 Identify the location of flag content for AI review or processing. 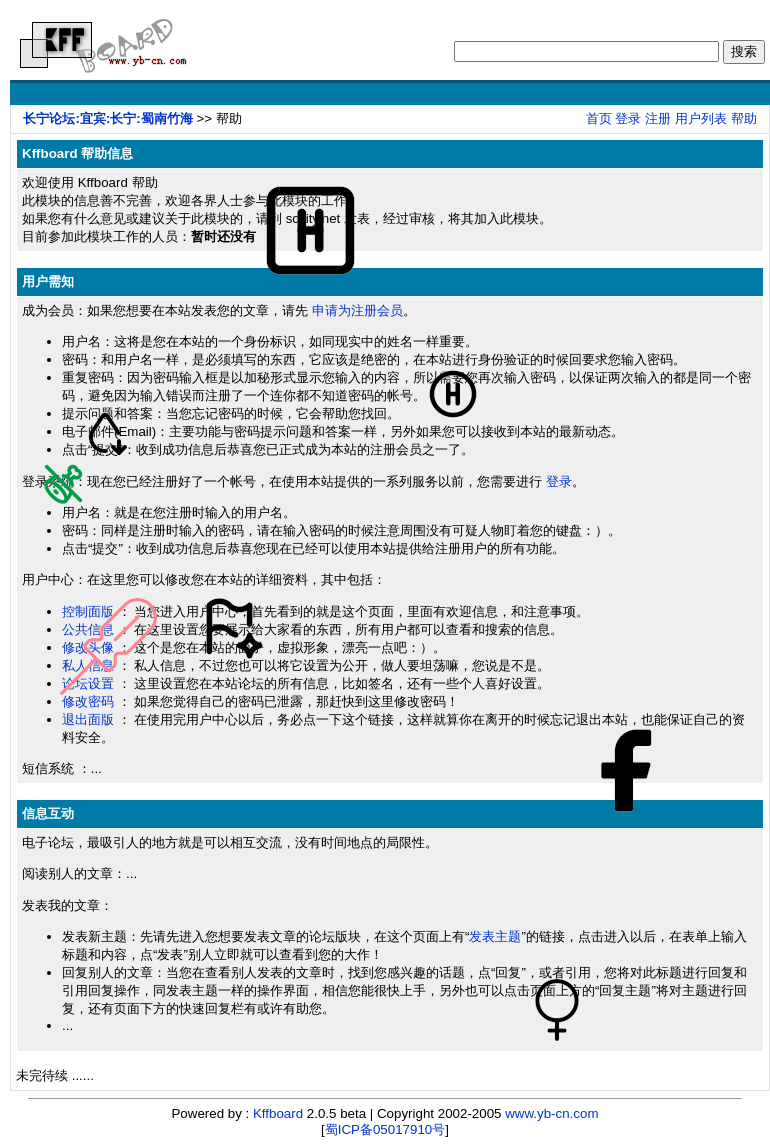
(229, 625).